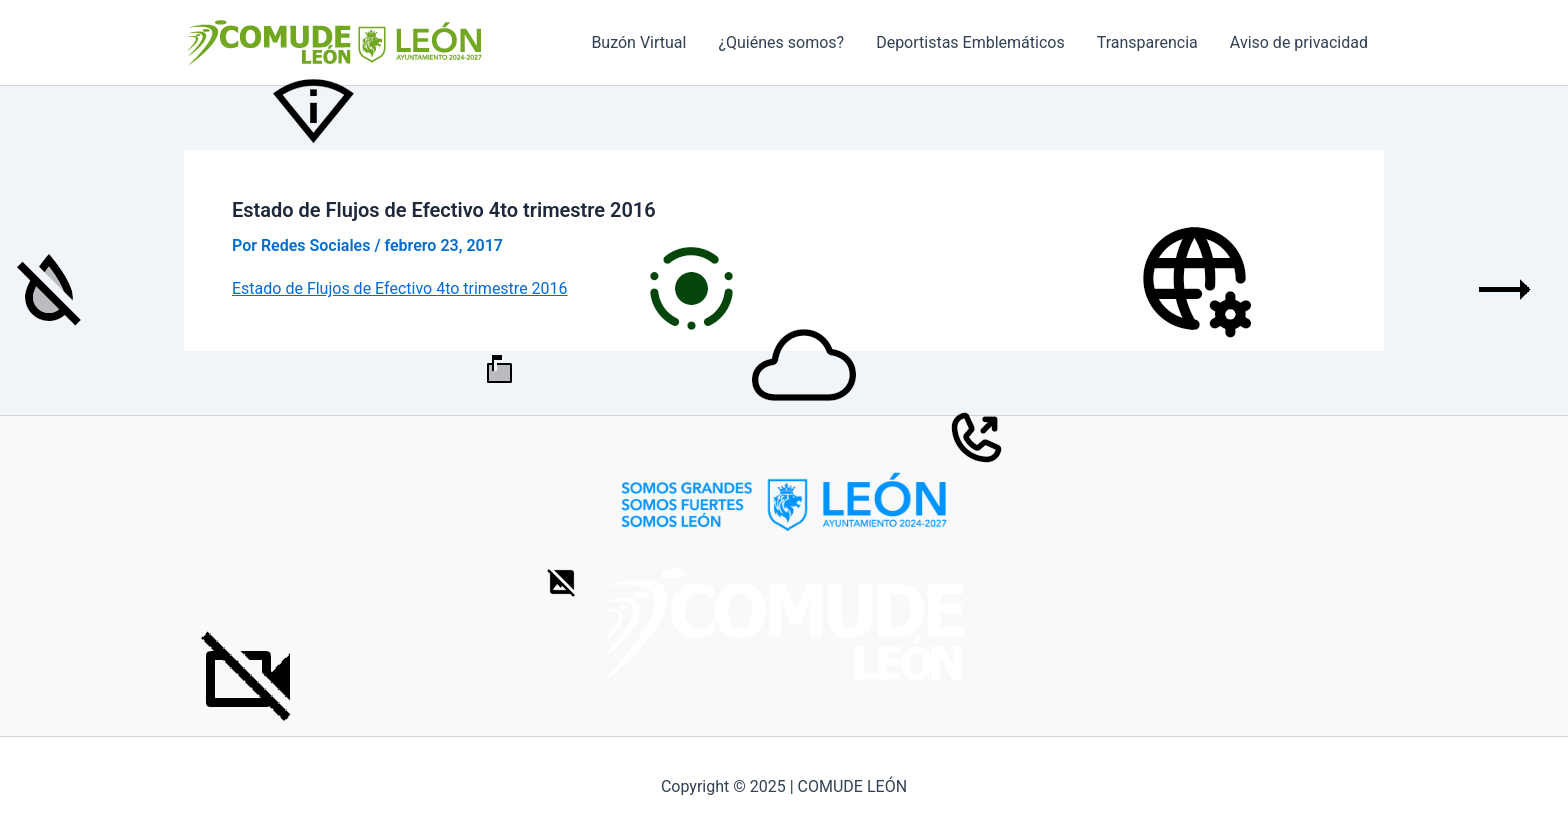 This screenshot has width=1568, height=837. What do you see at coordinates (1194, 278) in the screenshot?
I see `configure global or regional settings` at bounding box center [1194, 278].